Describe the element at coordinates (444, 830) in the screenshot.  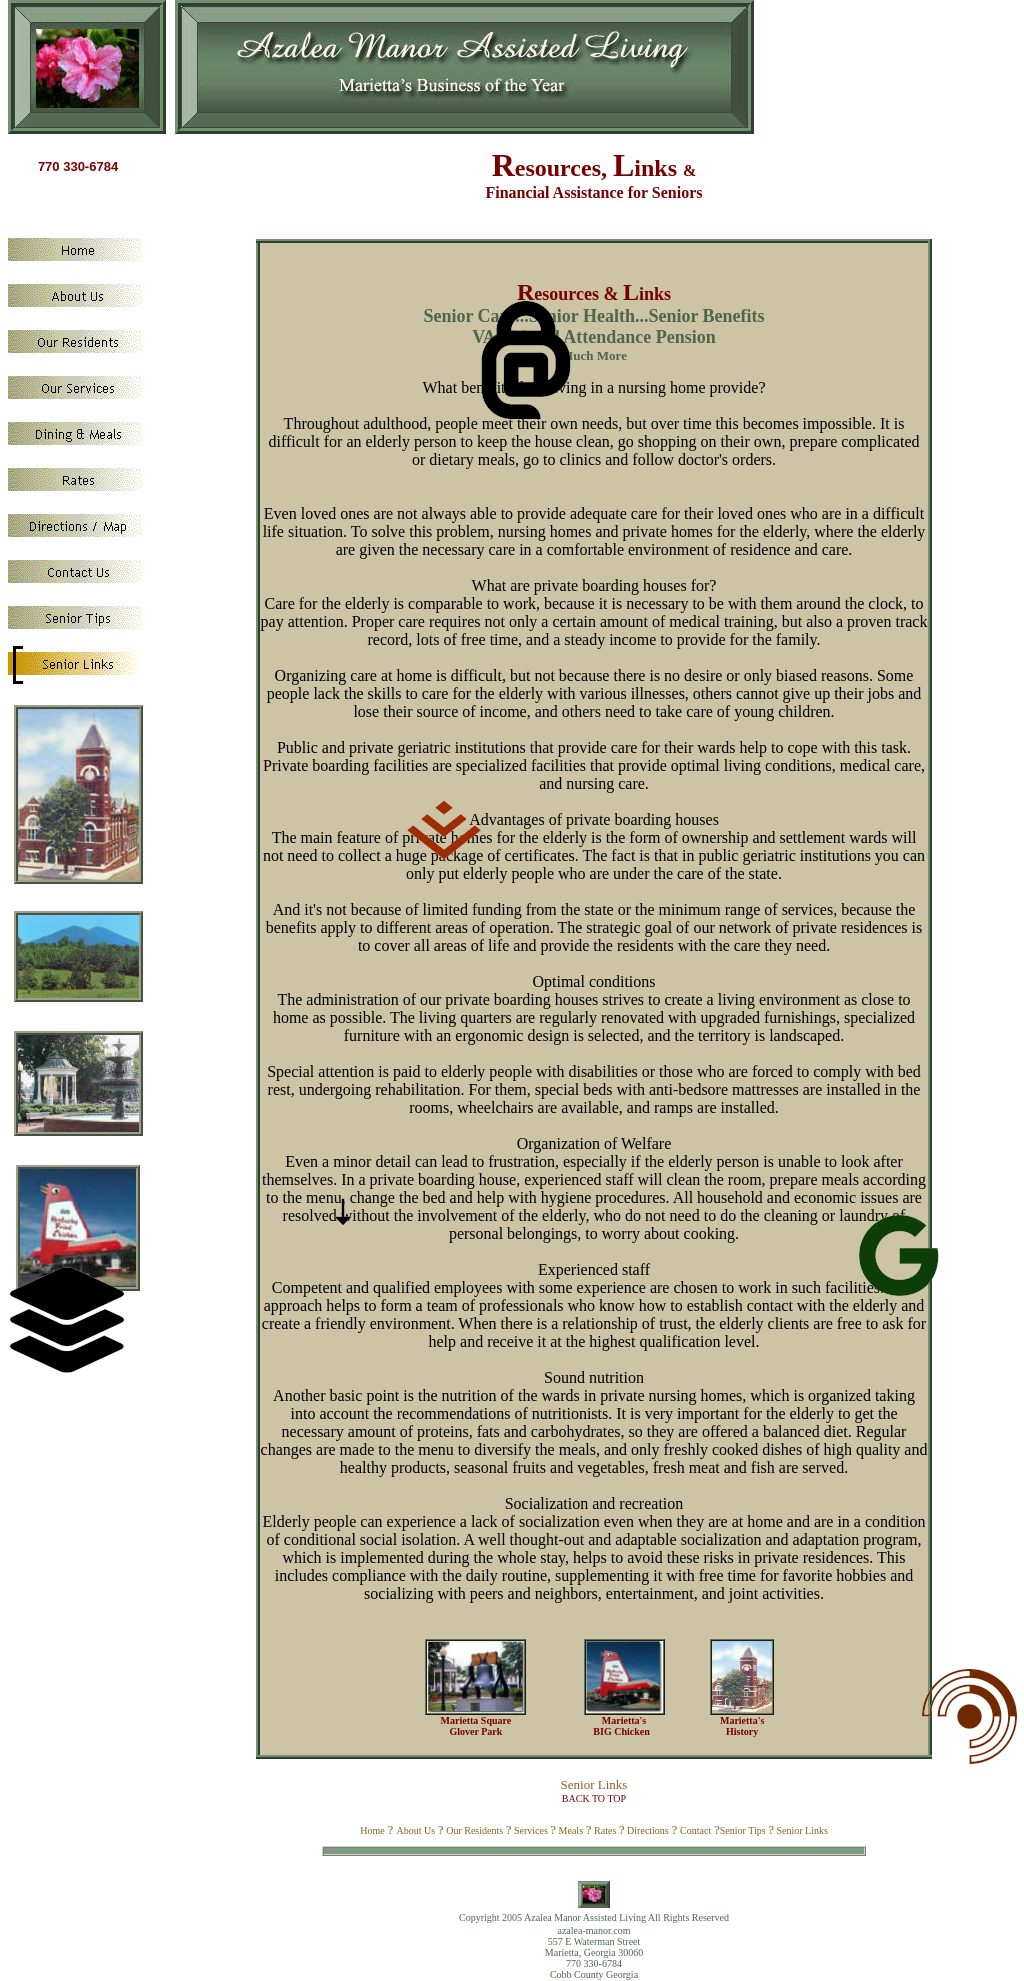
I see `open the Juejin app` at that location.